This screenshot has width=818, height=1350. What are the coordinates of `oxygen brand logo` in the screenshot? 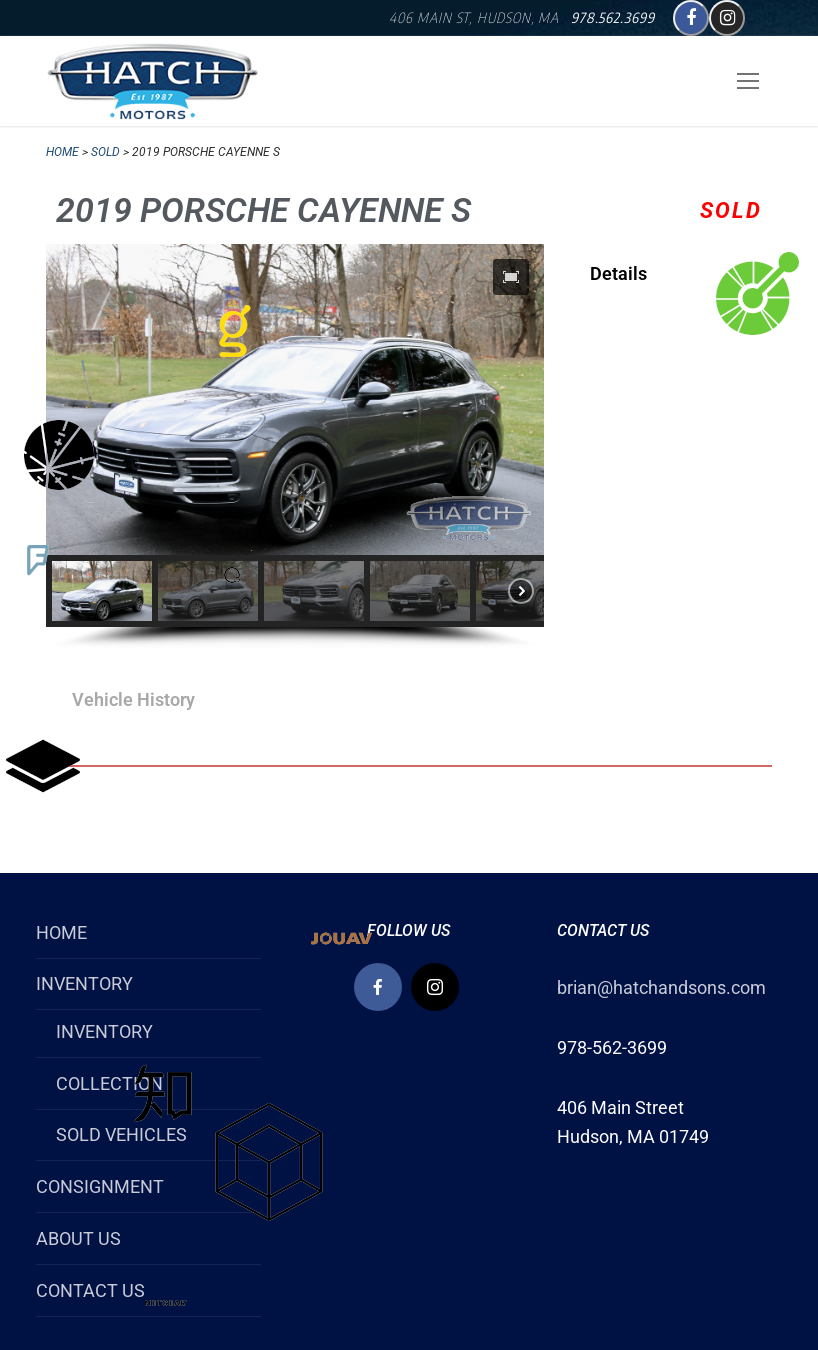 It's located at (232, 575).